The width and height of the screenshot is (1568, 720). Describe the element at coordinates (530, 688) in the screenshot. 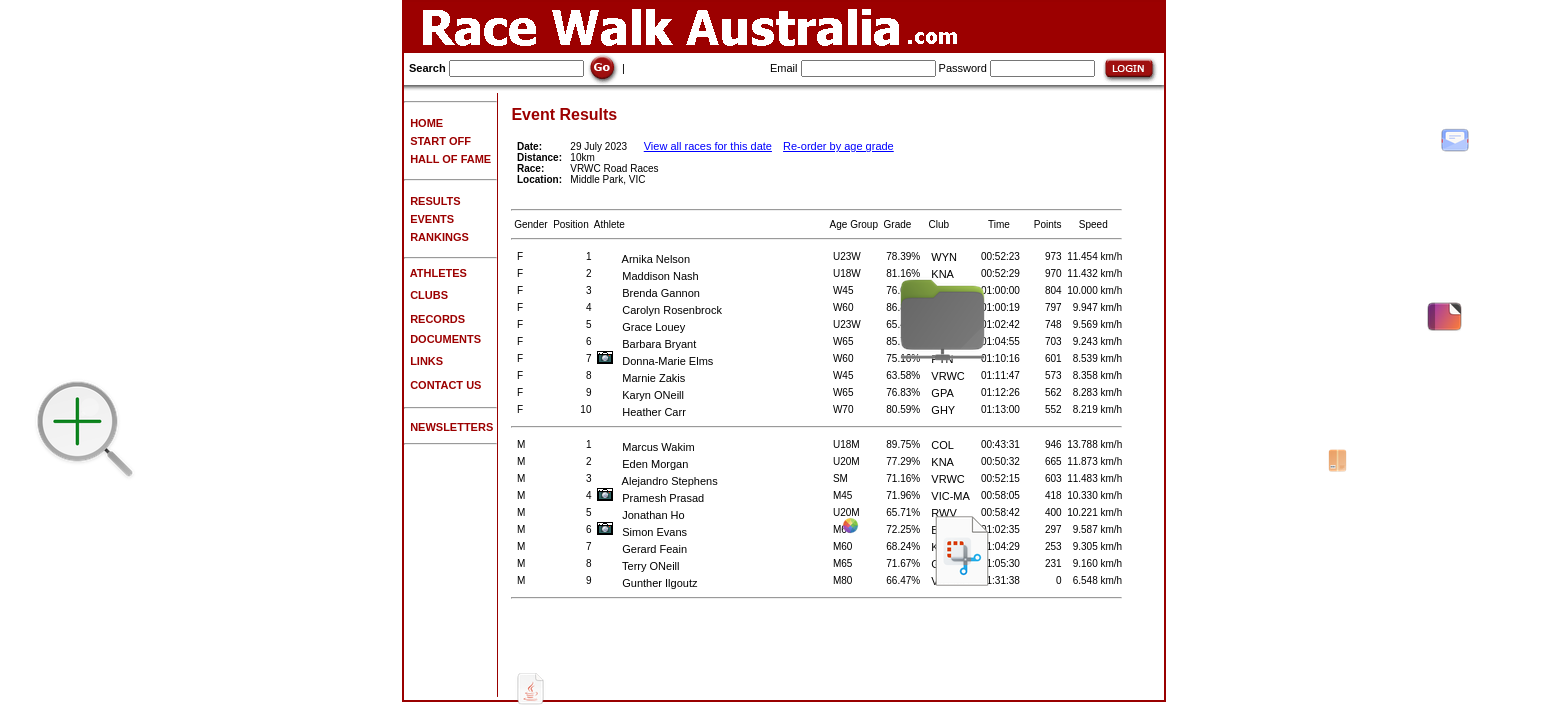

I see `a java source code file` at that location.